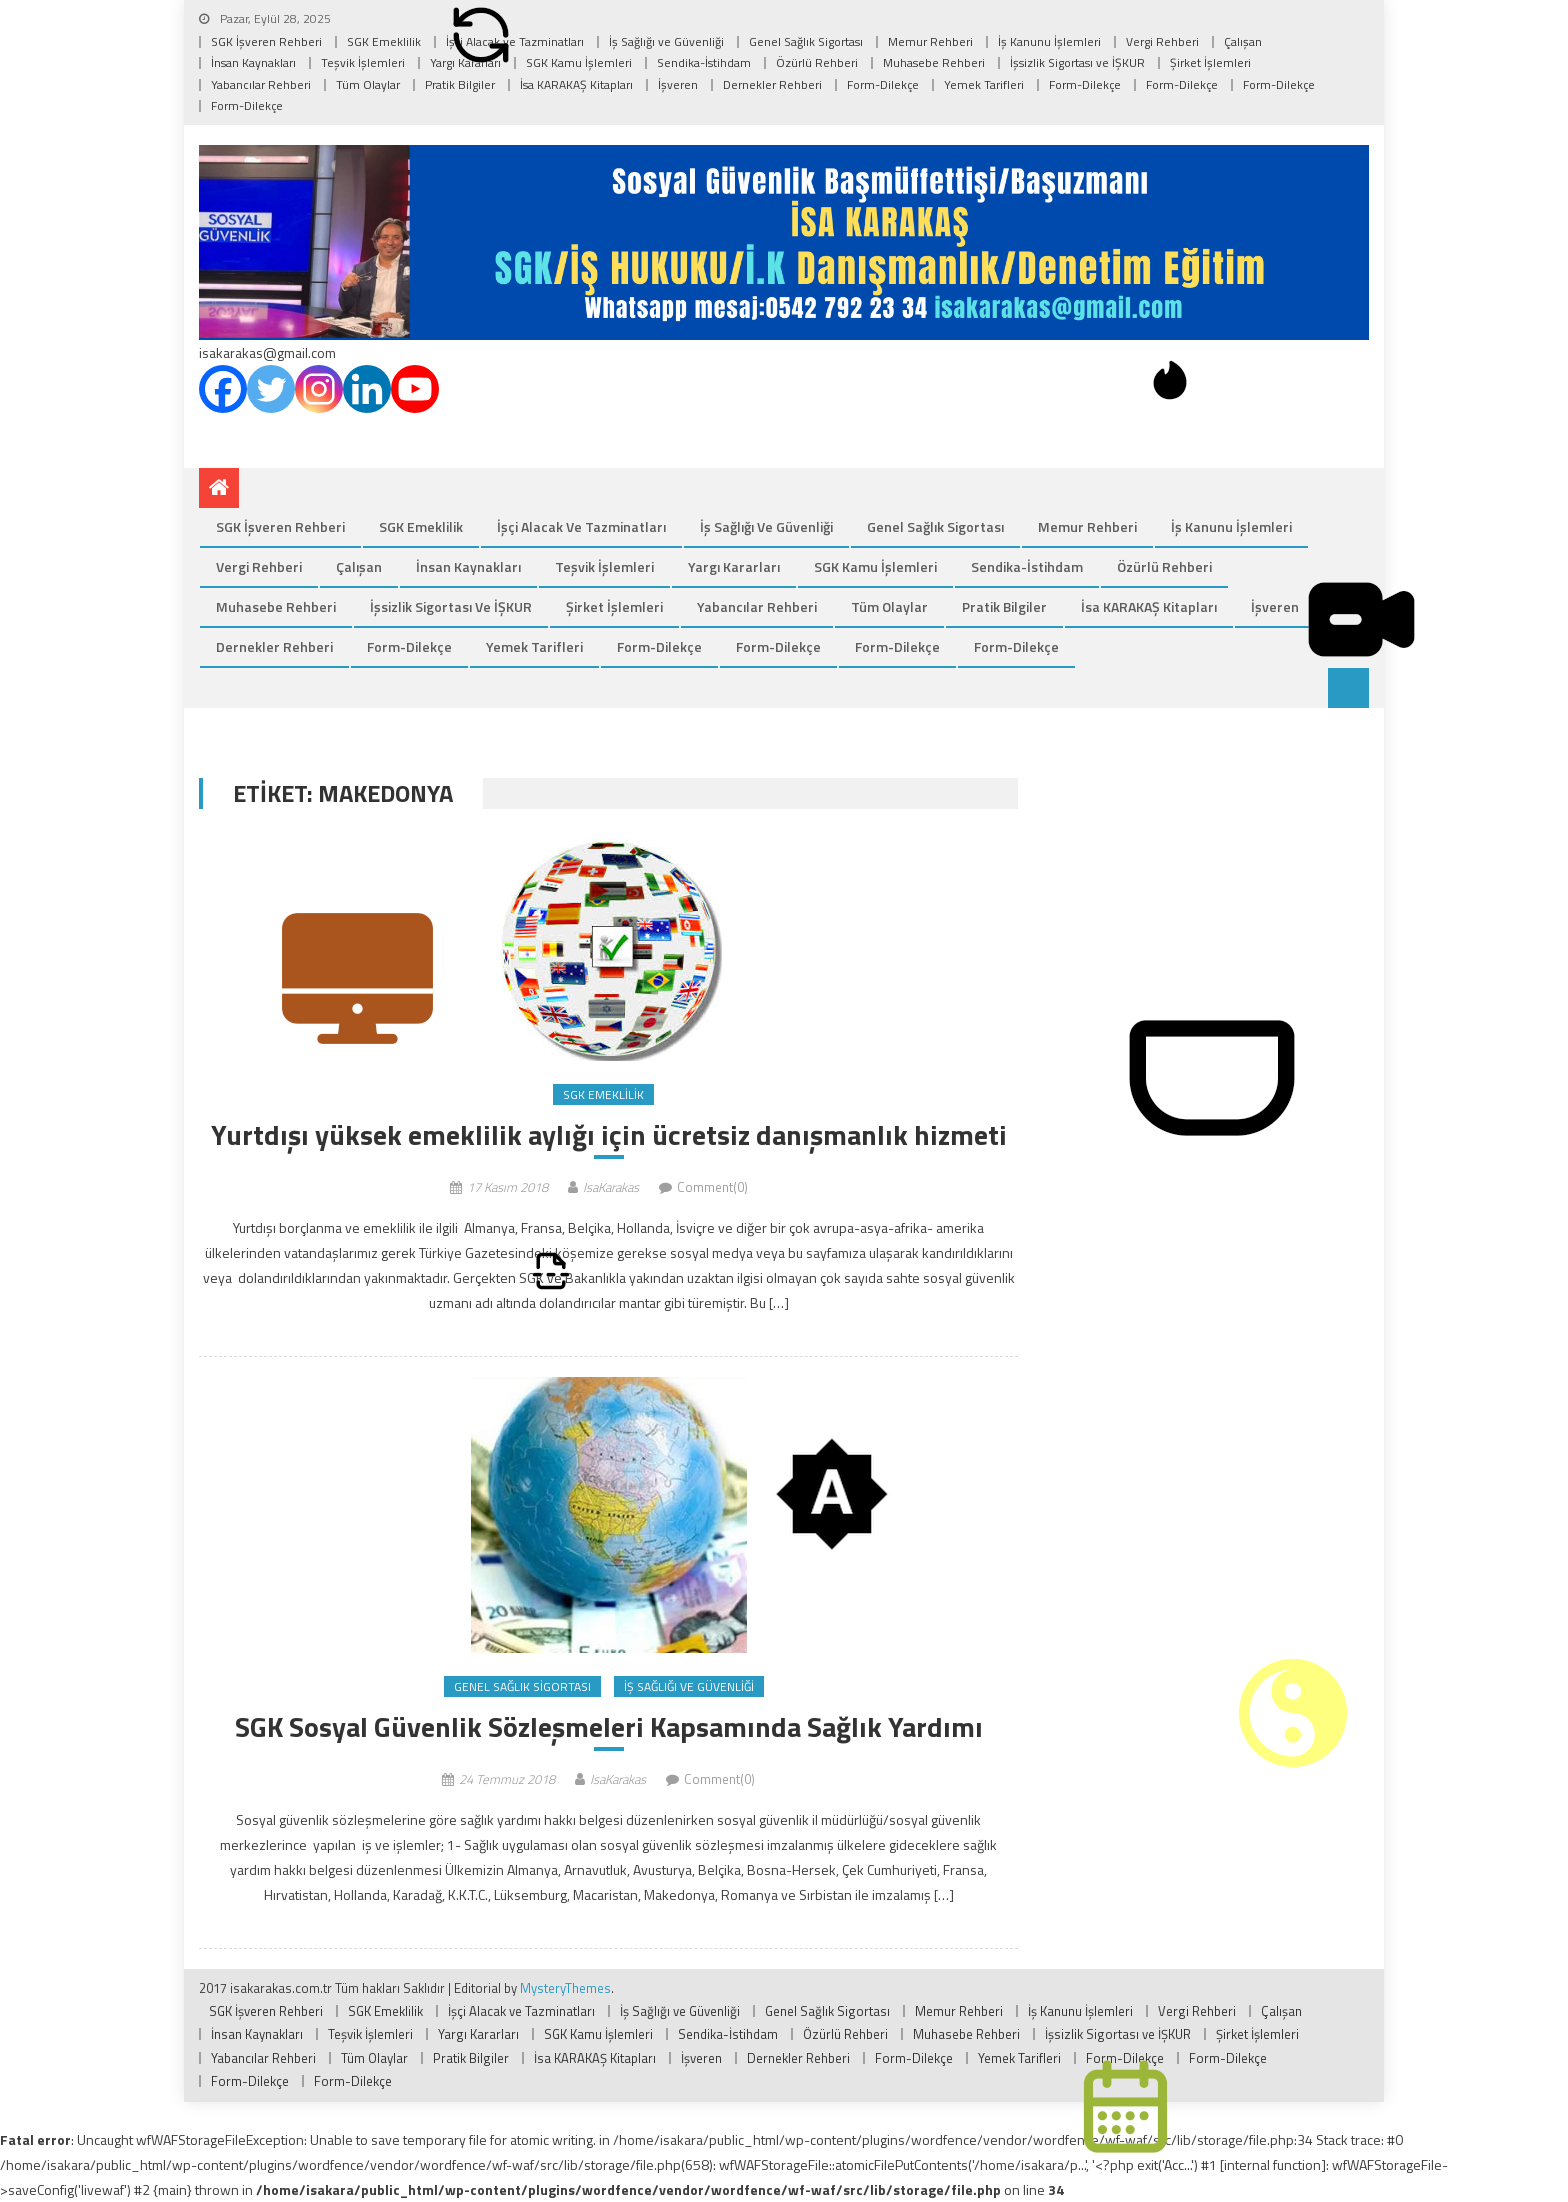  Describe the element at coordinates (1125, 2106) in the screenshot. I see `view weekly calendar` at that location.